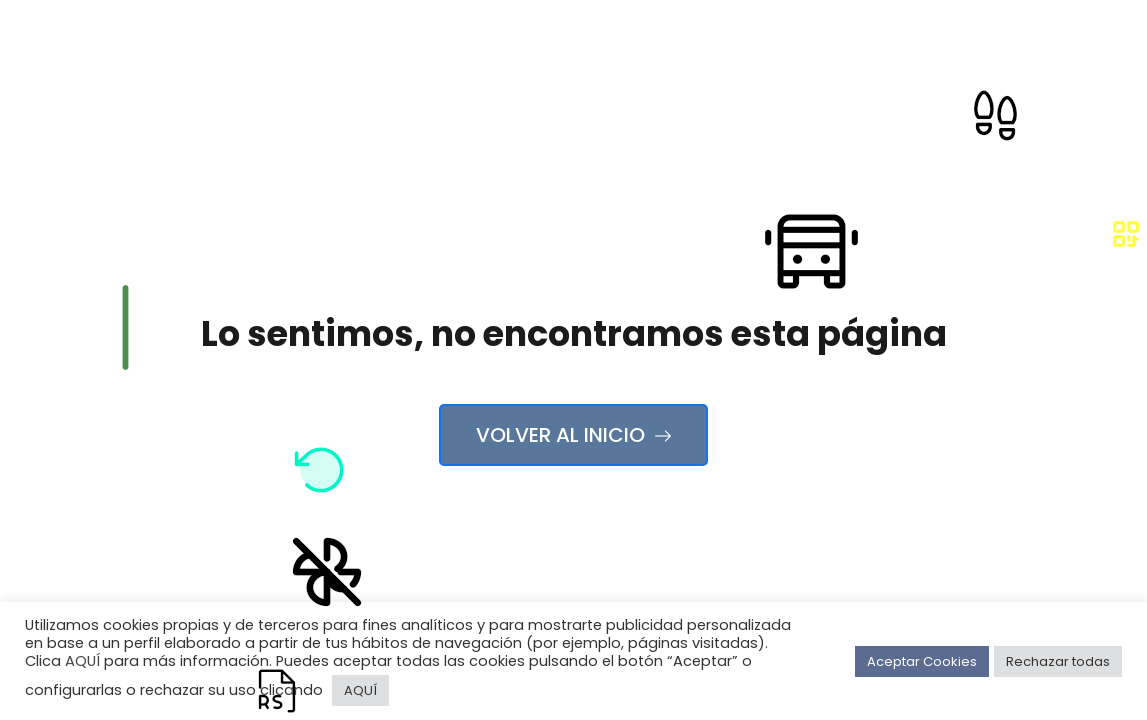 Image resolution: width=1147 pixels, height=720 pixels. Describe the element at coordinates (811, 251) in the screenshot. I see `view public transit options` at that location.